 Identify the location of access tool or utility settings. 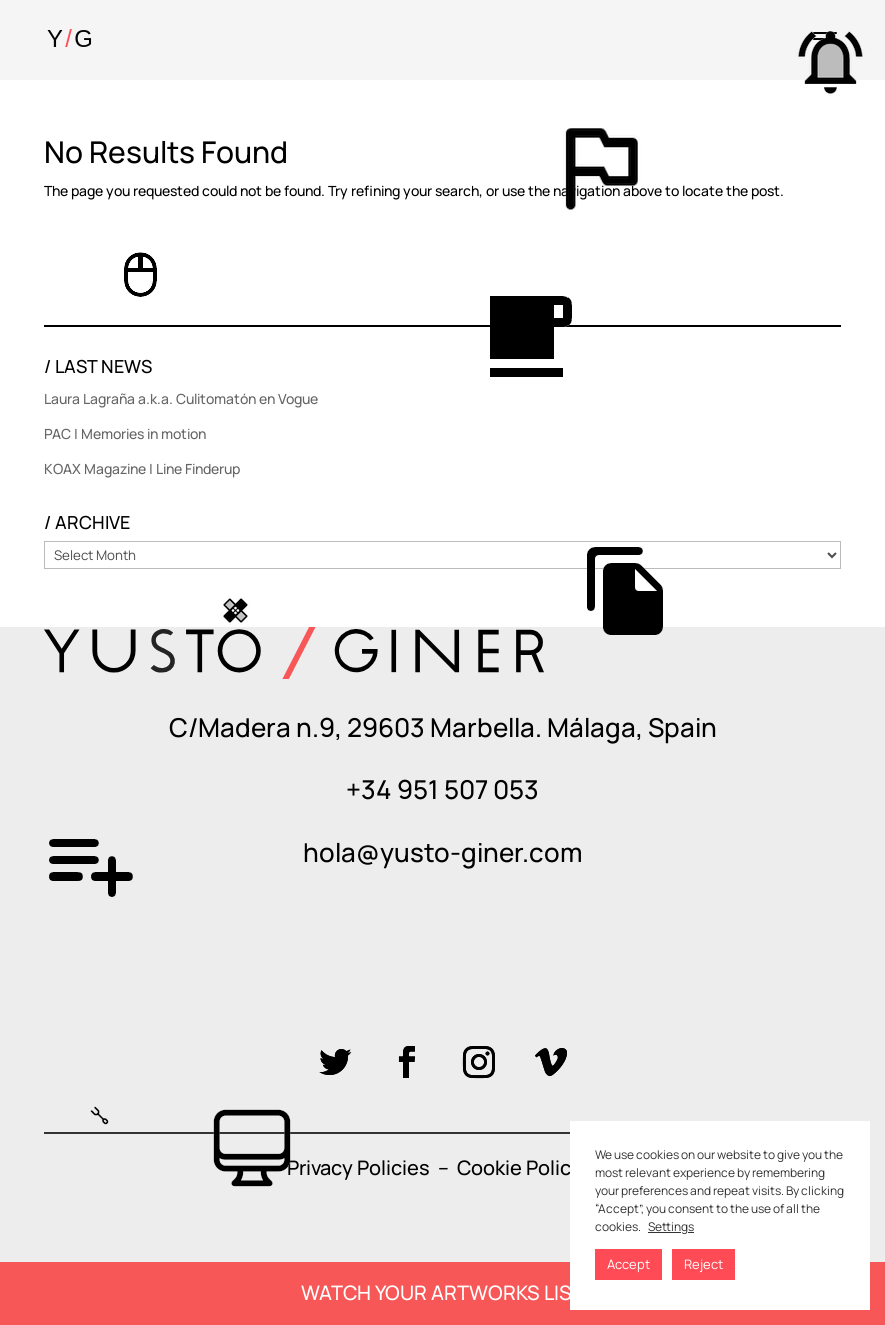
(99, 1115).